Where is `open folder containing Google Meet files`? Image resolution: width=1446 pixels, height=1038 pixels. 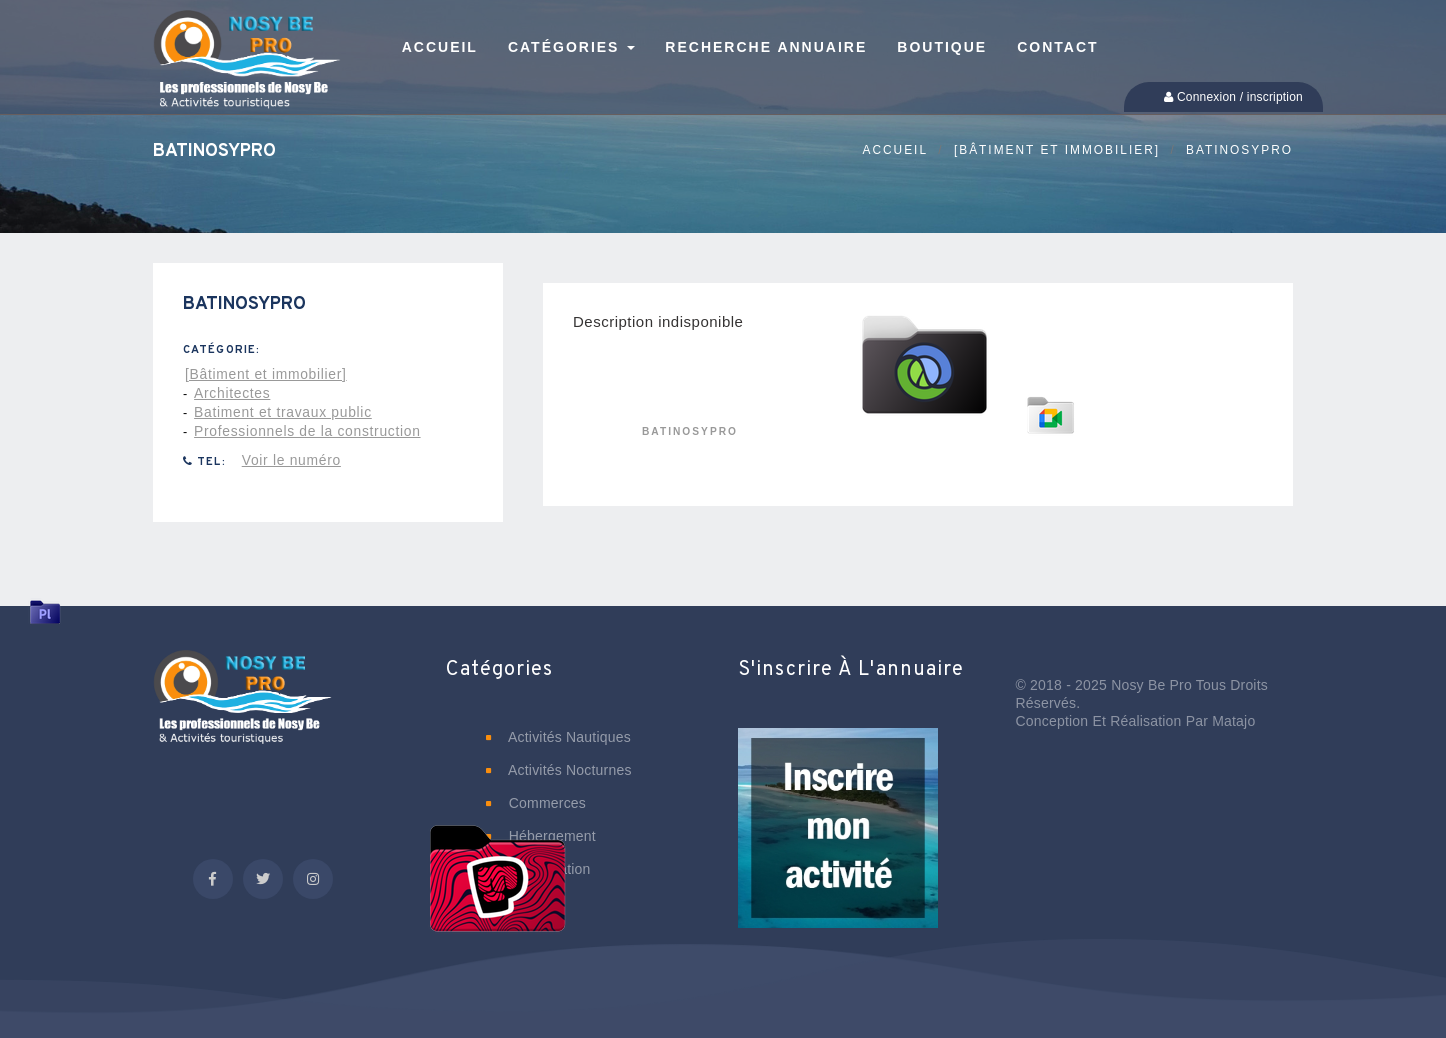 open folder containing Google Meet files is located at coordinates (1050, 416).